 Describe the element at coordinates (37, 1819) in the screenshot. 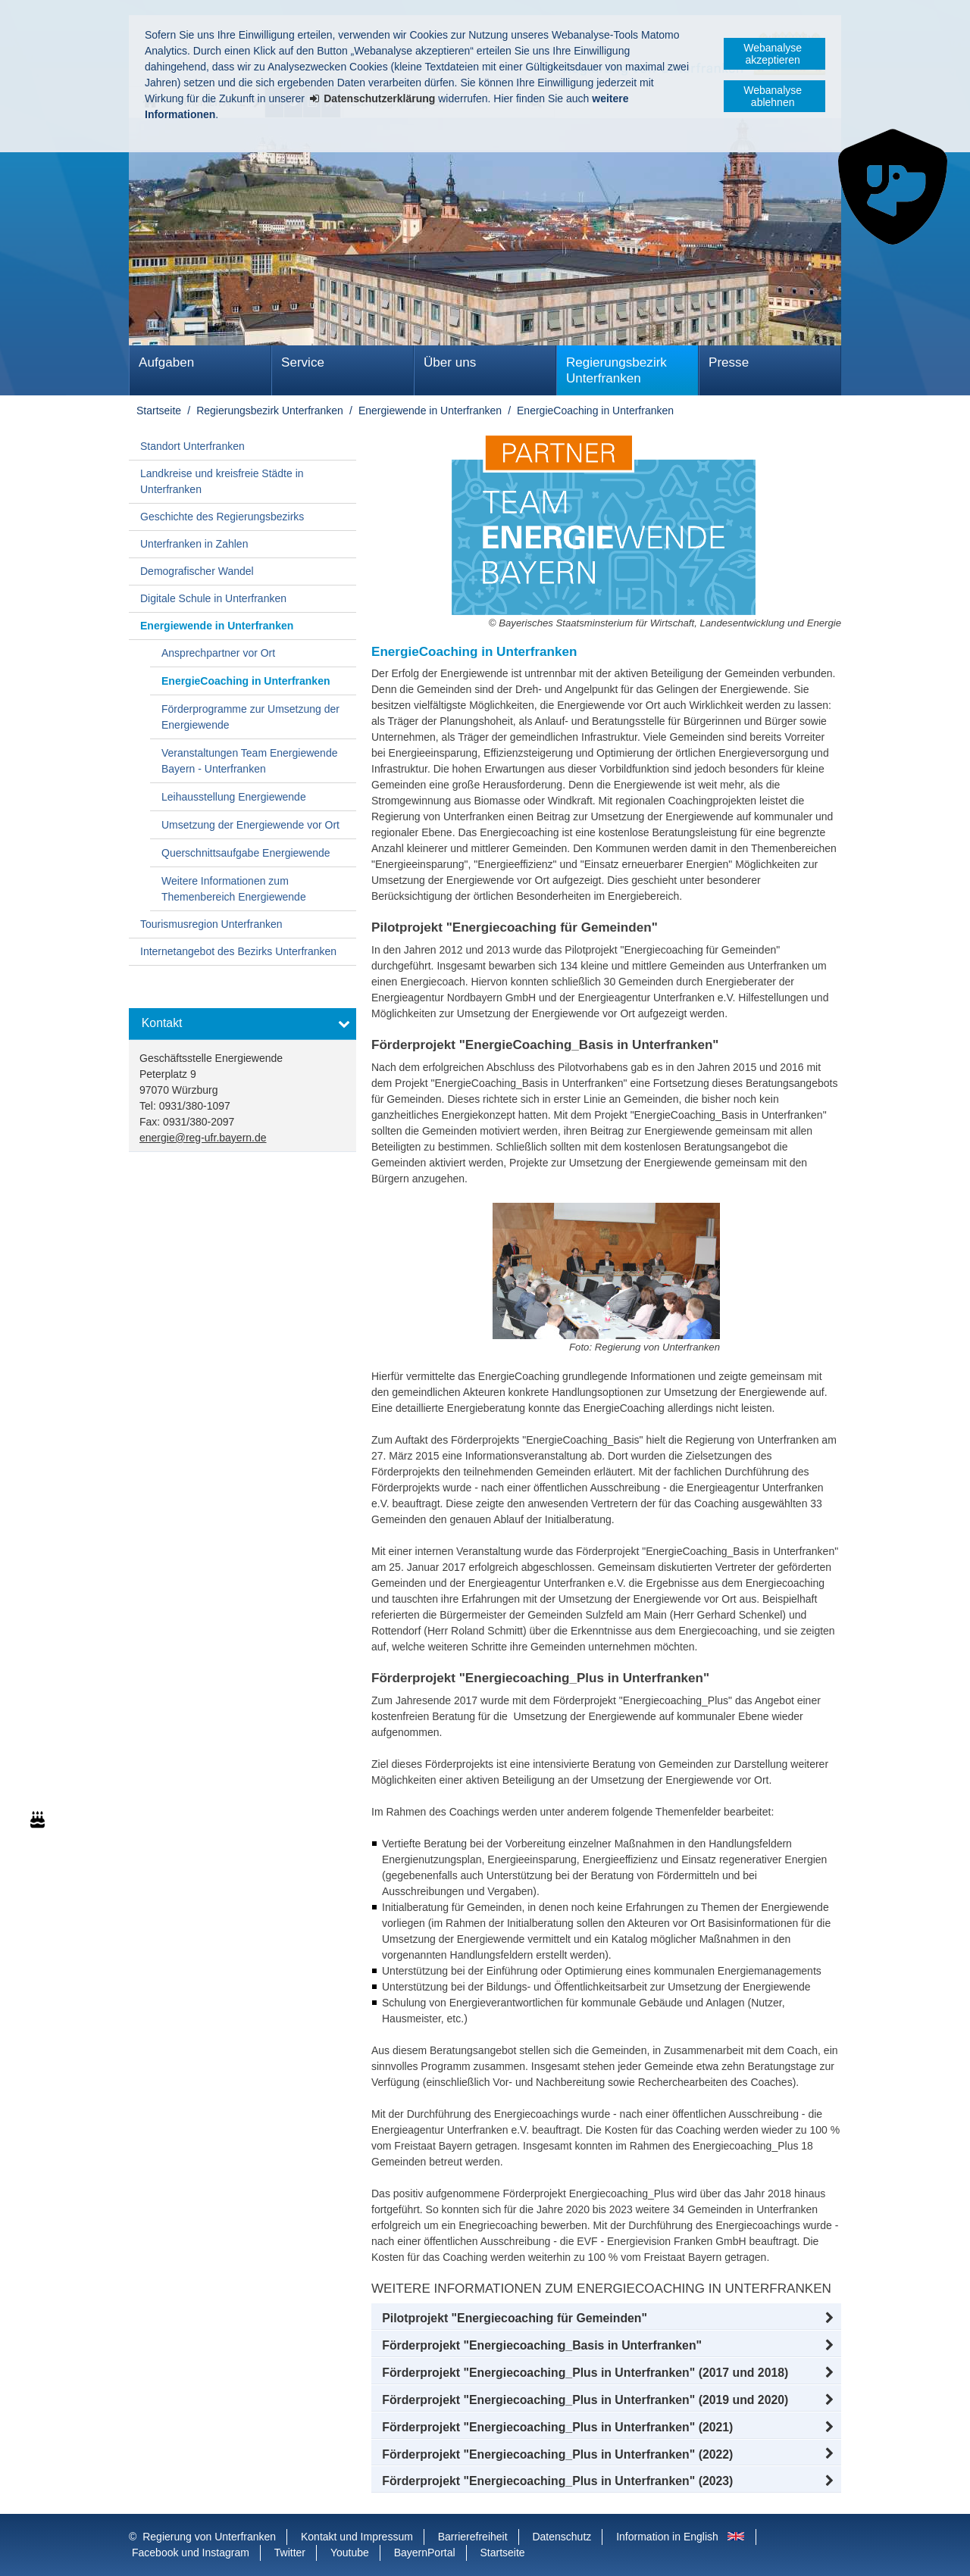

I see `view birthday or celebration reminders` at that location.